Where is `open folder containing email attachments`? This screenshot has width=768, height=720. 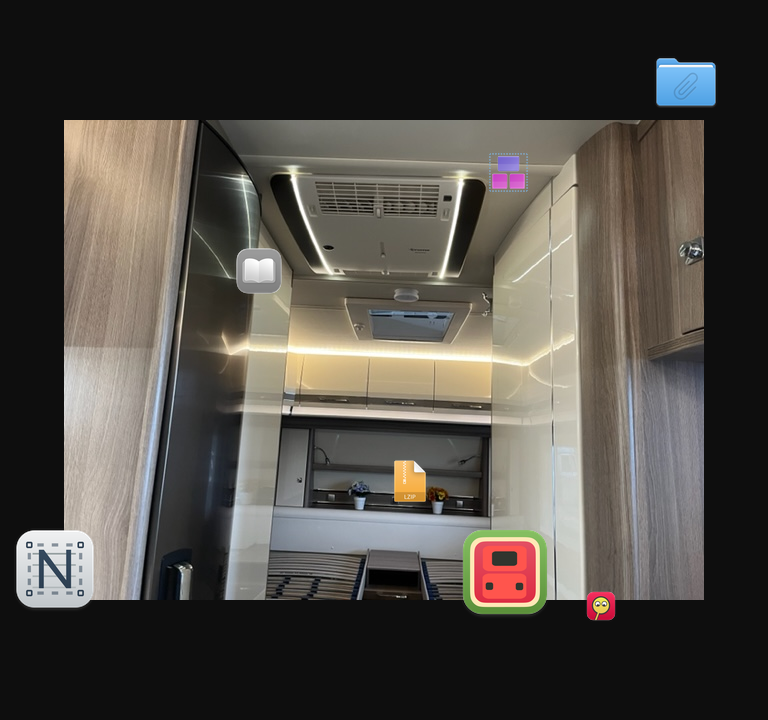
open folder containing email attachments is located at coordinates (686, 82).